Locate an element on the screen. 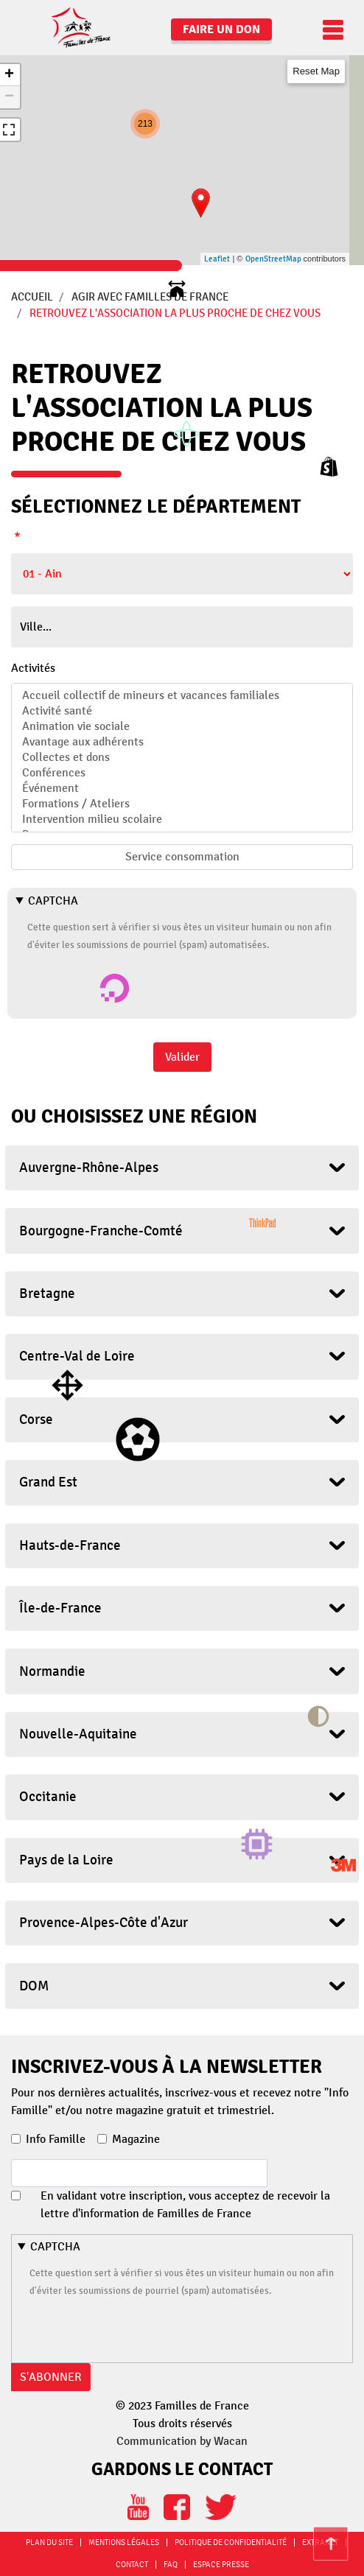 The width and height of the screenshot is (364, 2576). 3M company logo is located at coordinates (343, 1865).